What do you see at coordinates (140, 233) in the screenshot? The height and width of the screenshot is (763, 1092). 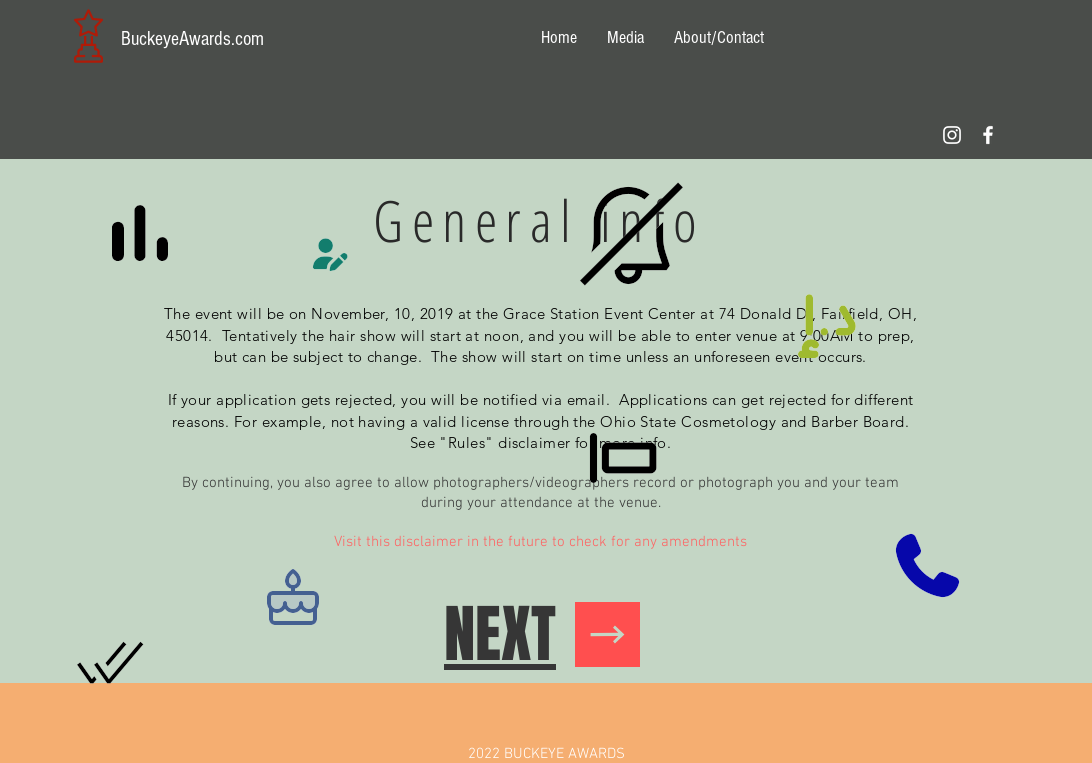 I see `view analytics or statistics` at bounding box center [140, 233].